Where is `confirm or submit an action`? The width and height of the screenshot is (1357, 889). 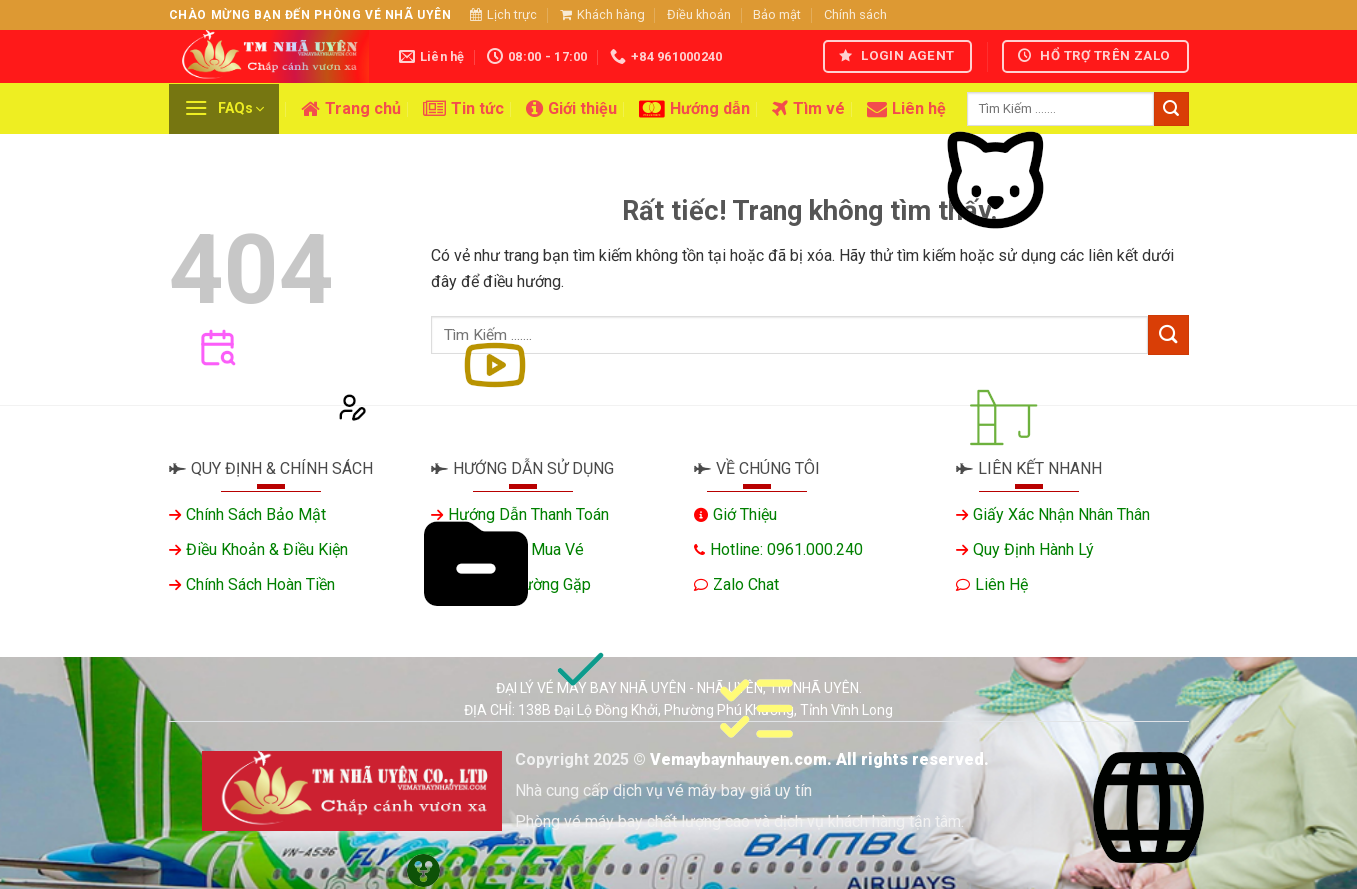 confirm or submit an action is located at coordinates (580, 670).